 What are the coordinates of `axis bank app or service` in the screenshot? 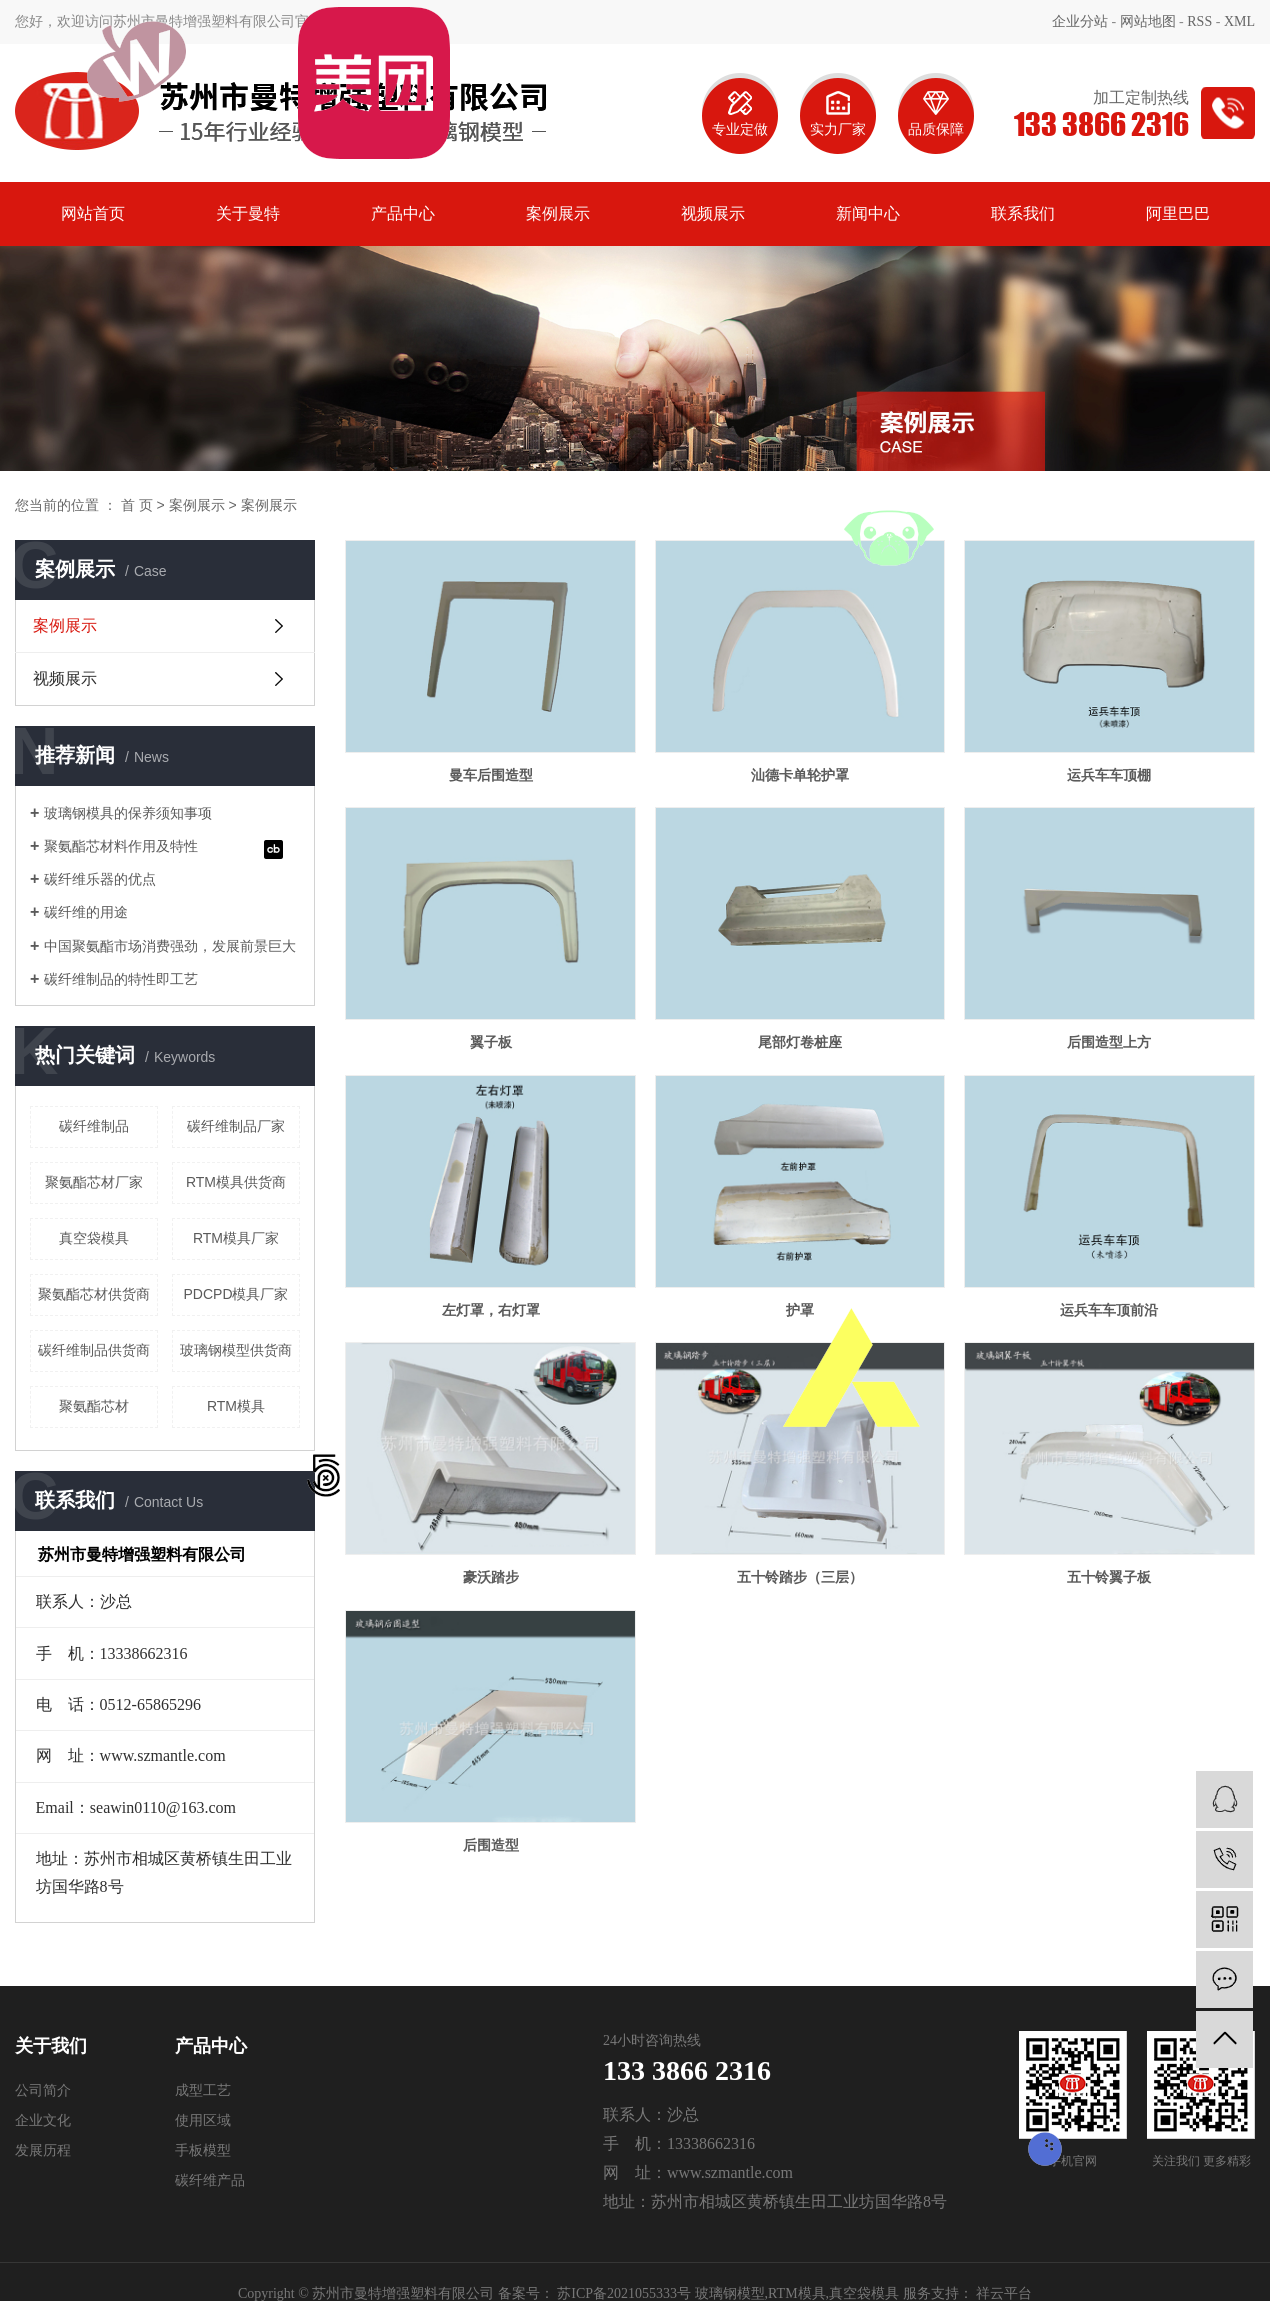 It's located at (851, 1367).